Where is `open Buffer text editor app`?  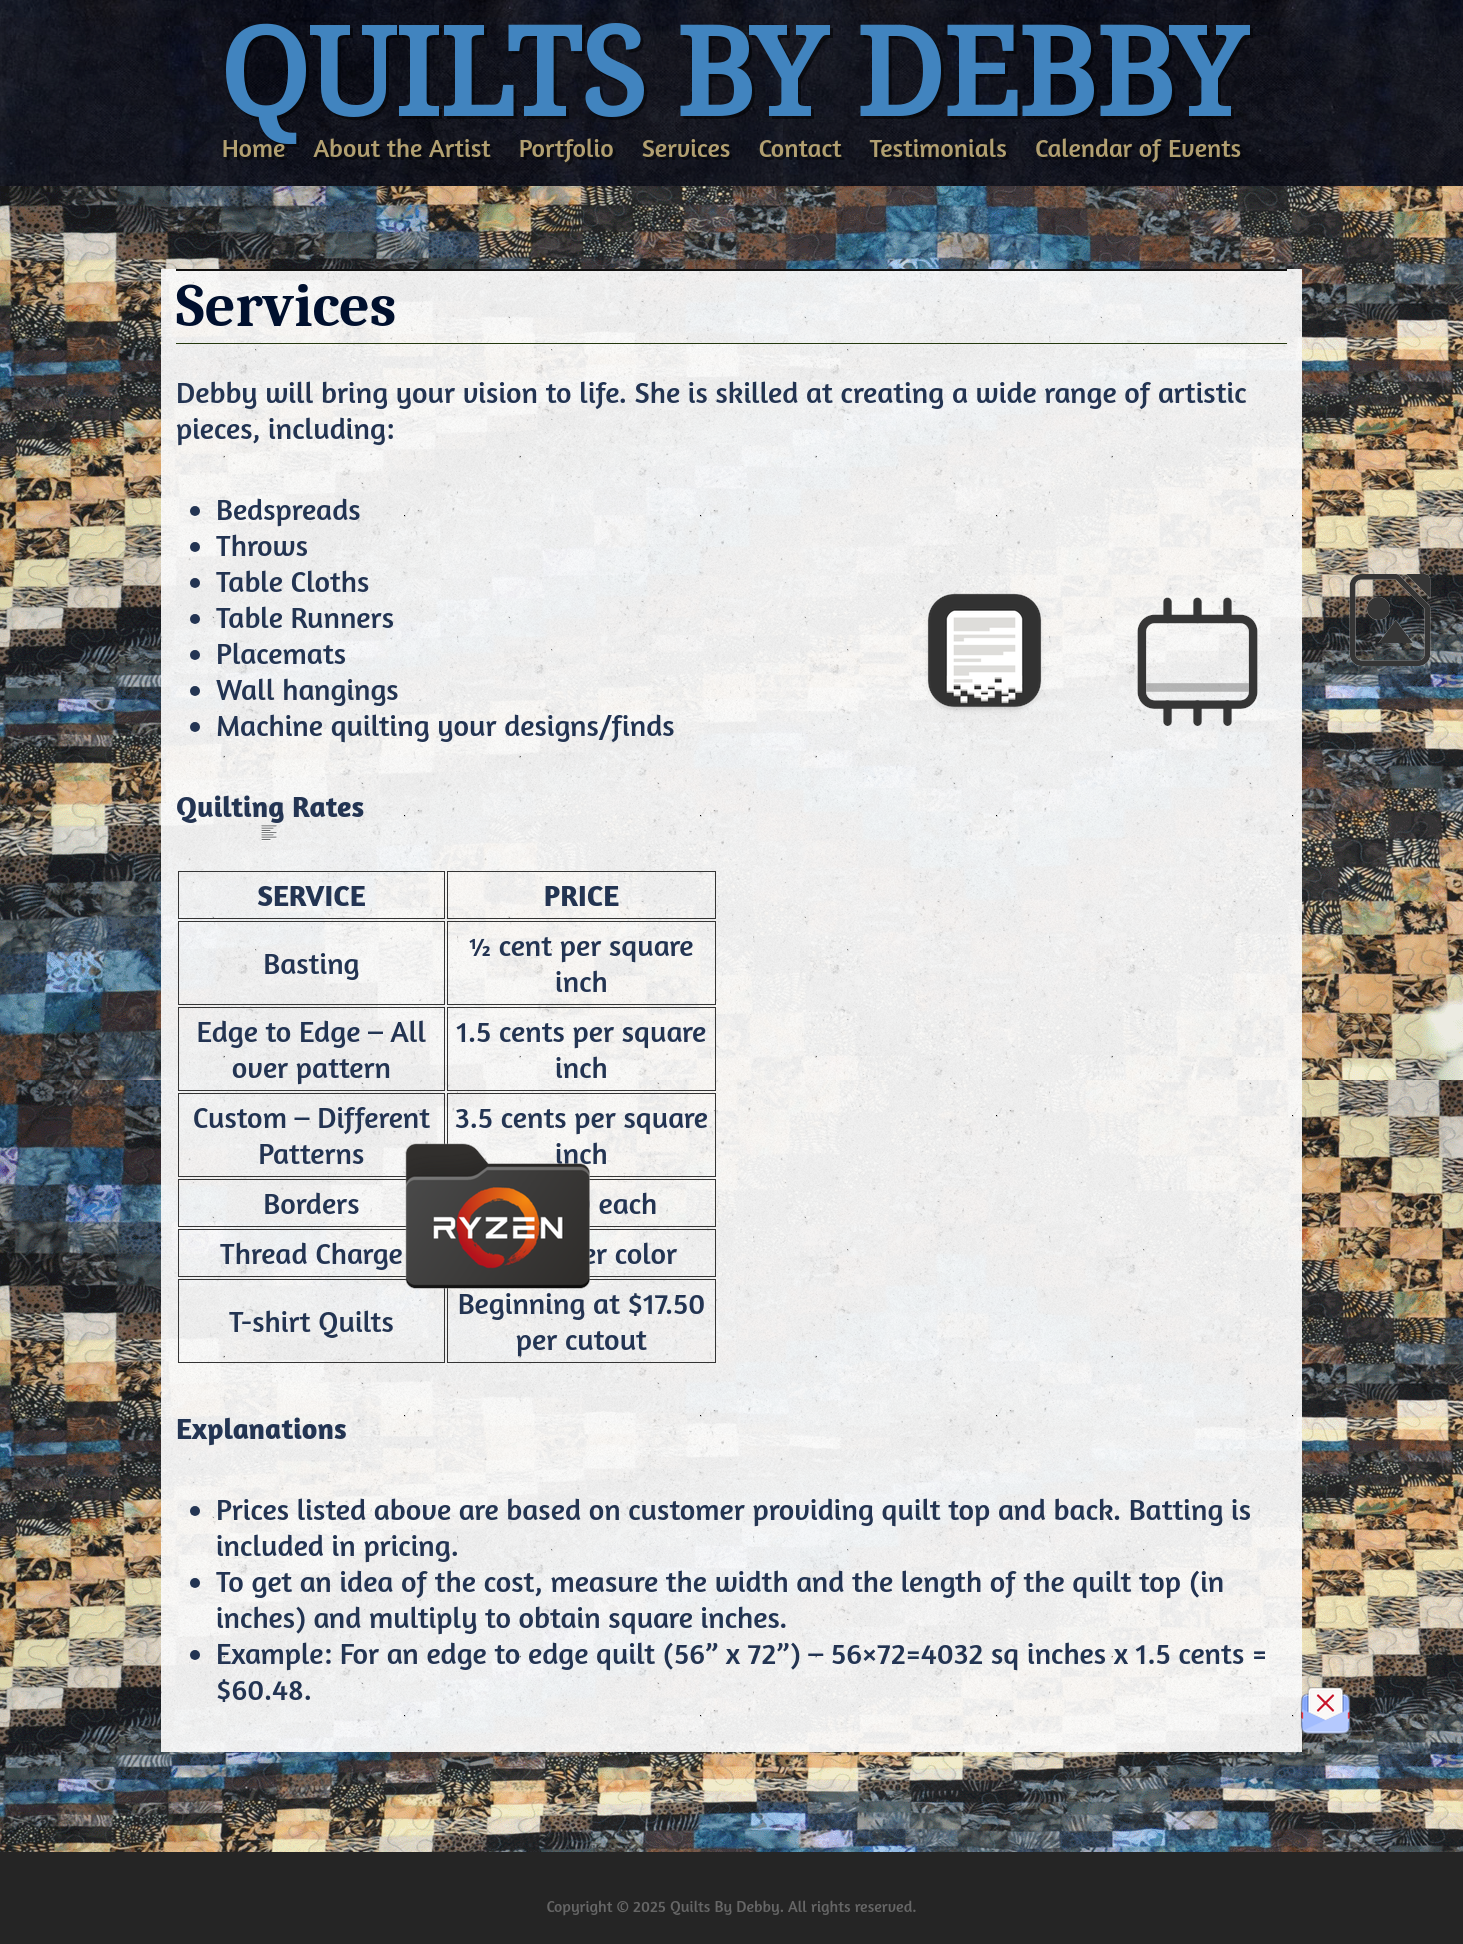 open Buffer text editor app is located at coordinates (984, 650).